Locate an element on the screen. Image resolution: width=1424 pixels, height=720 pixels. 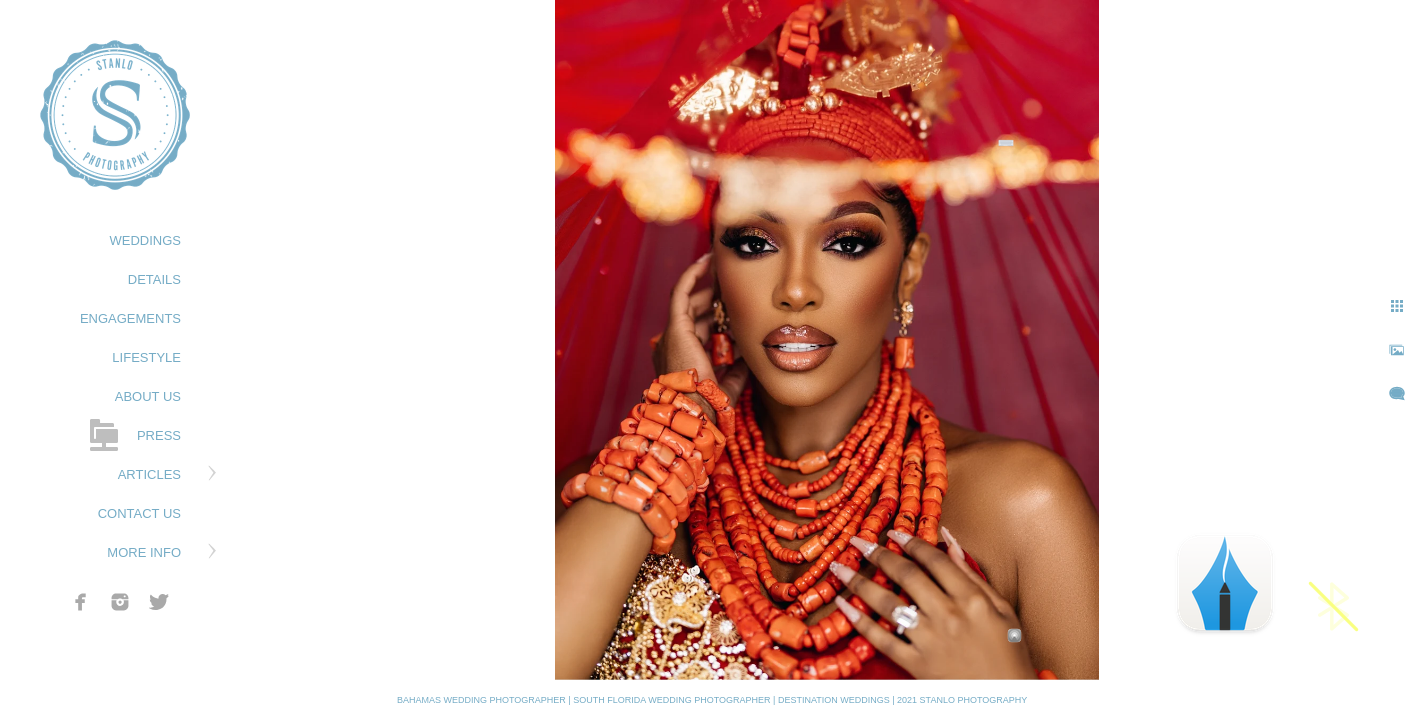
indicates bluetooth is turned off or disabled is located at coordinates (1333, 606).